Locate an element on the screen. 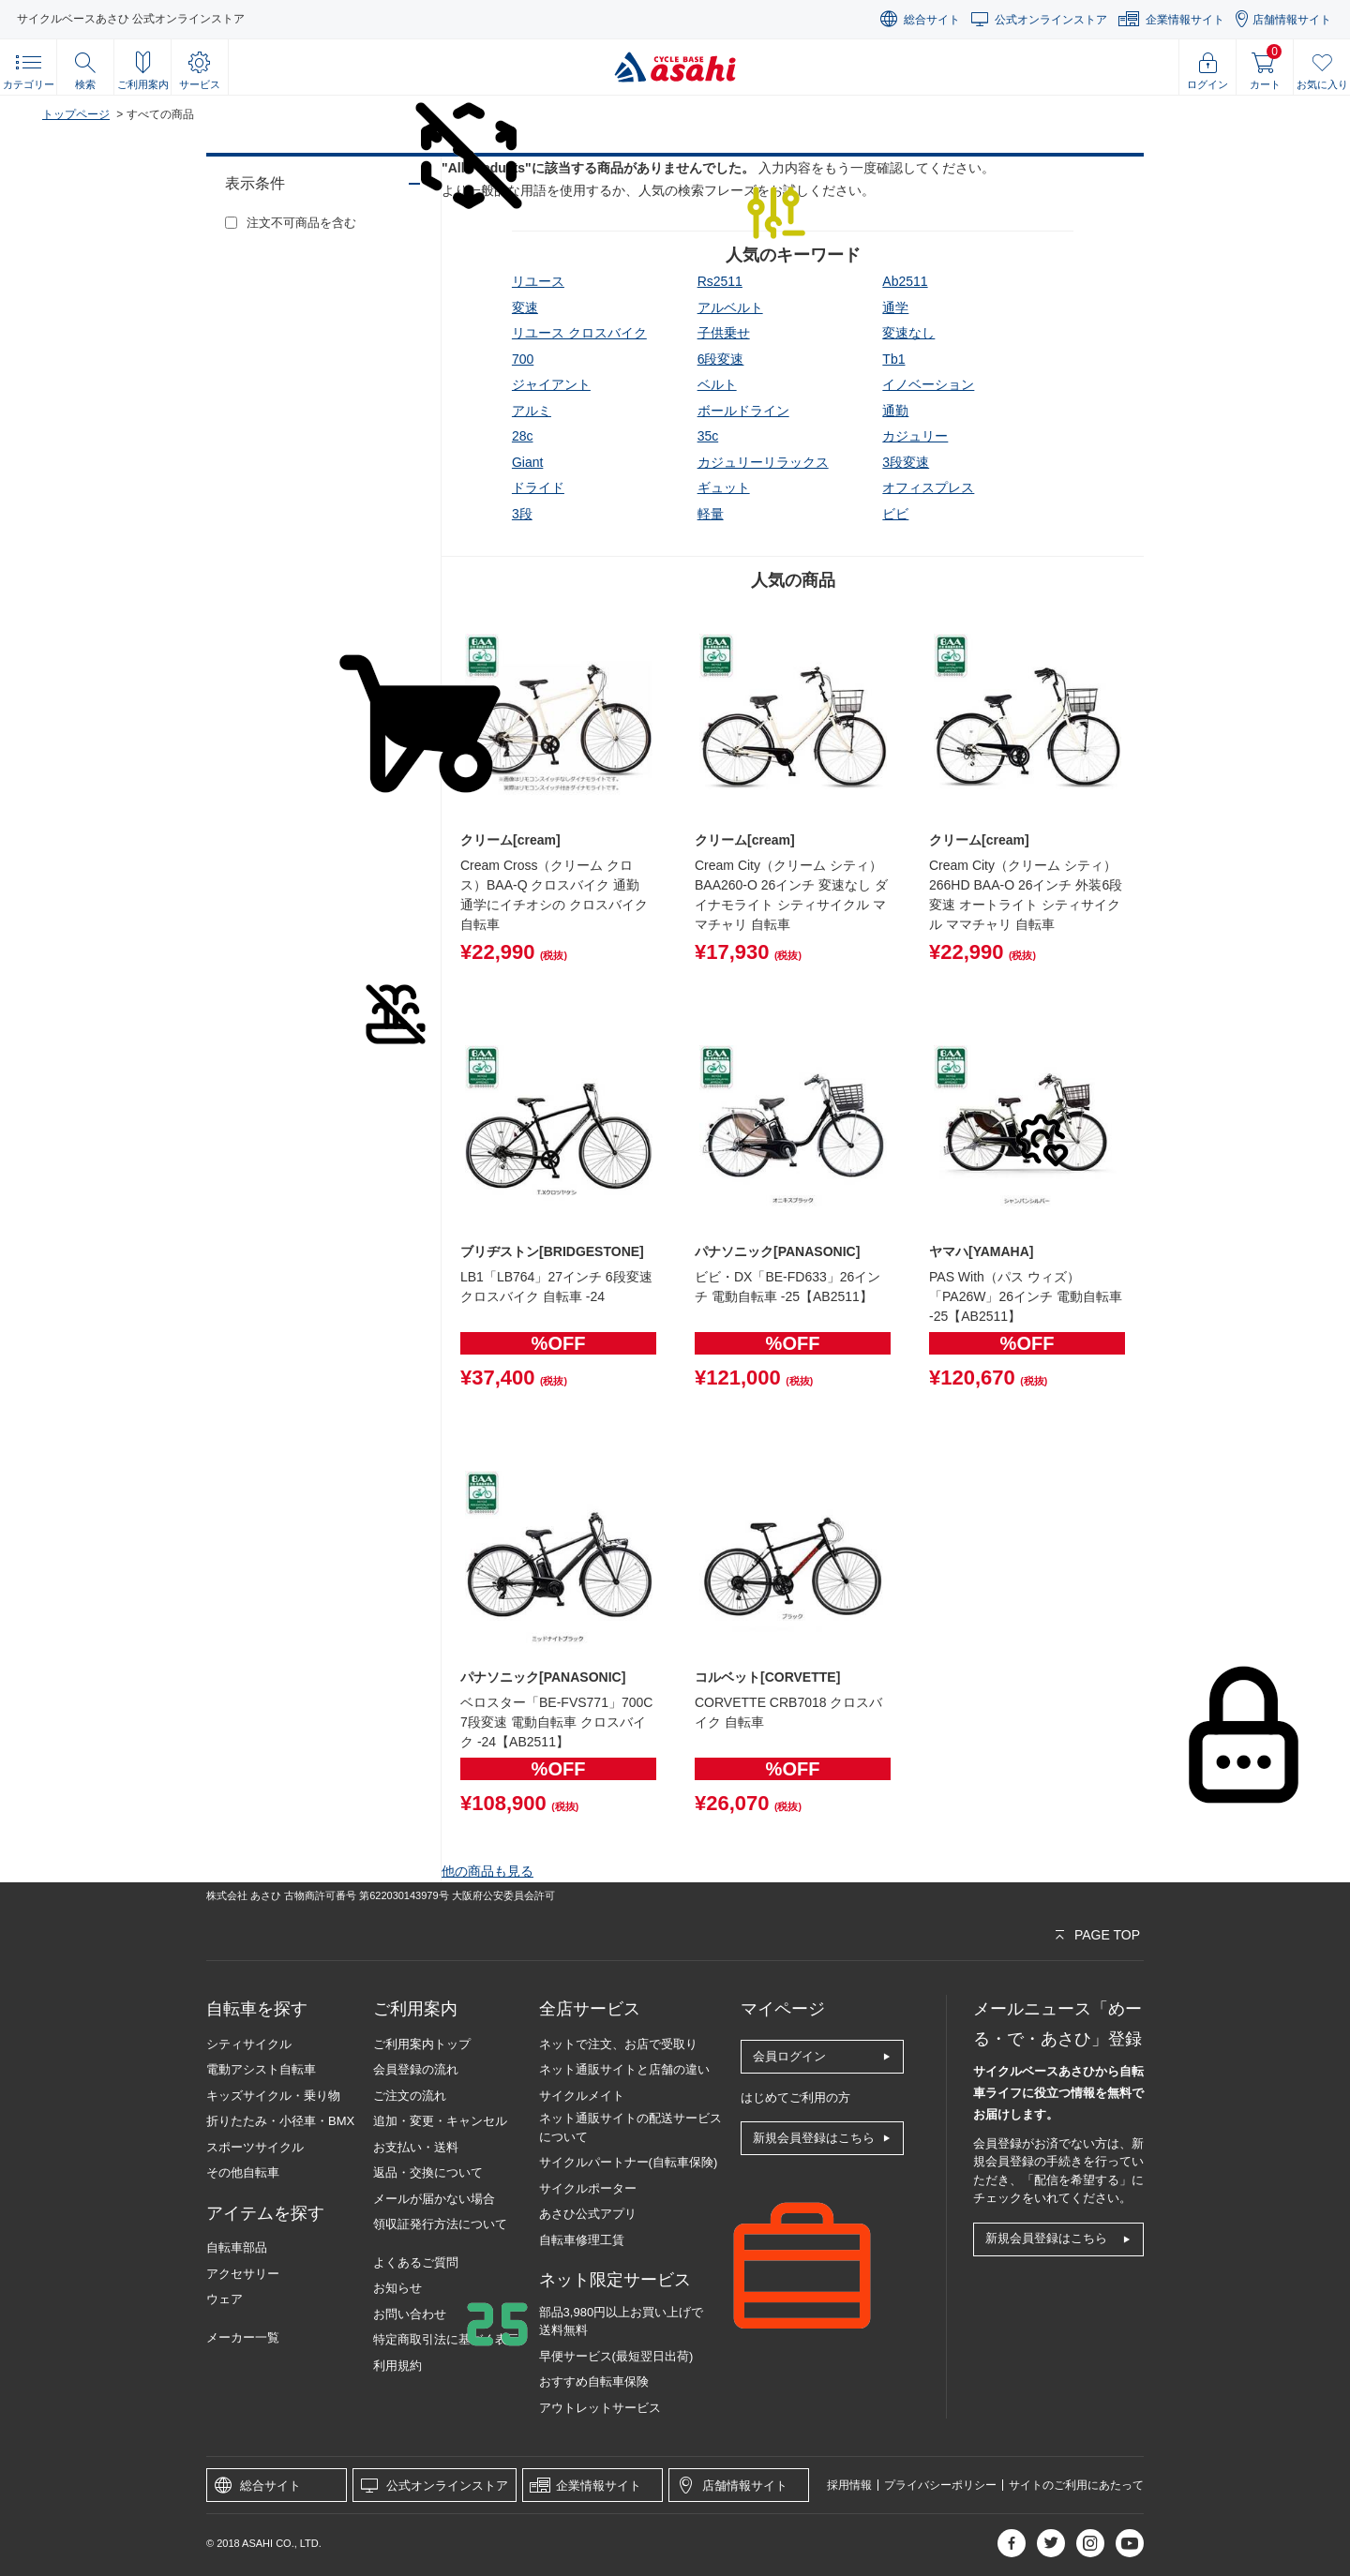 This screenshot has width=1350, height=2576. indicates 25 items or notifications is located at coordinates (497, 2324).